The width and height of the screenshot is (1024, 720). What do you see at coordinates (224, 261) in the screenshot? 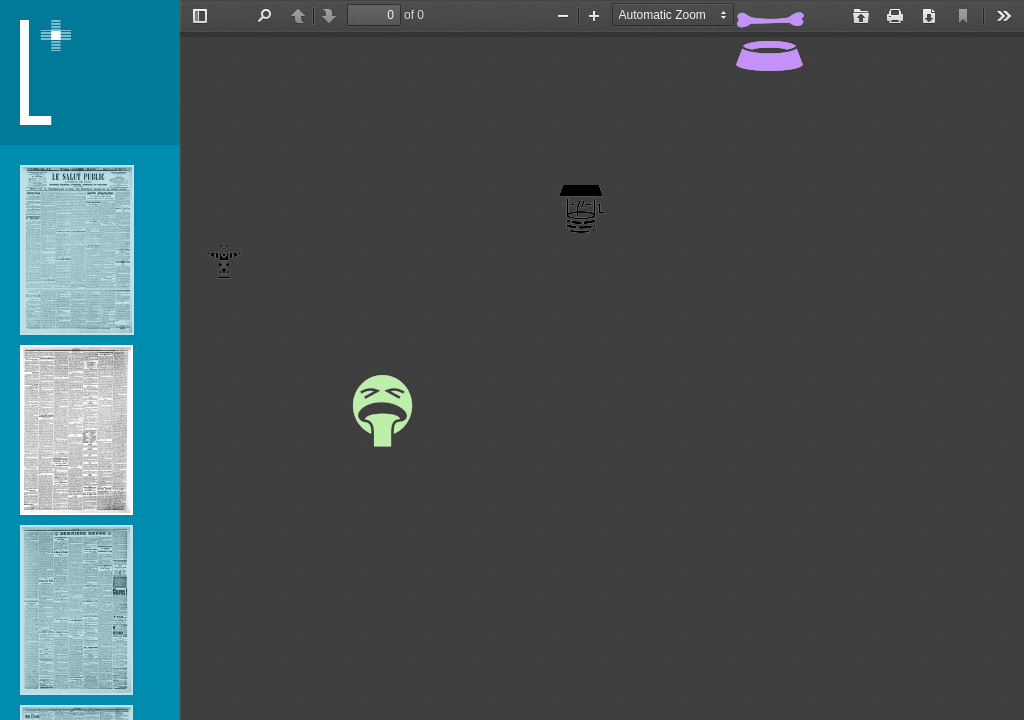
I see `access tribal or cultural game content` at bounding box center [224, 261].